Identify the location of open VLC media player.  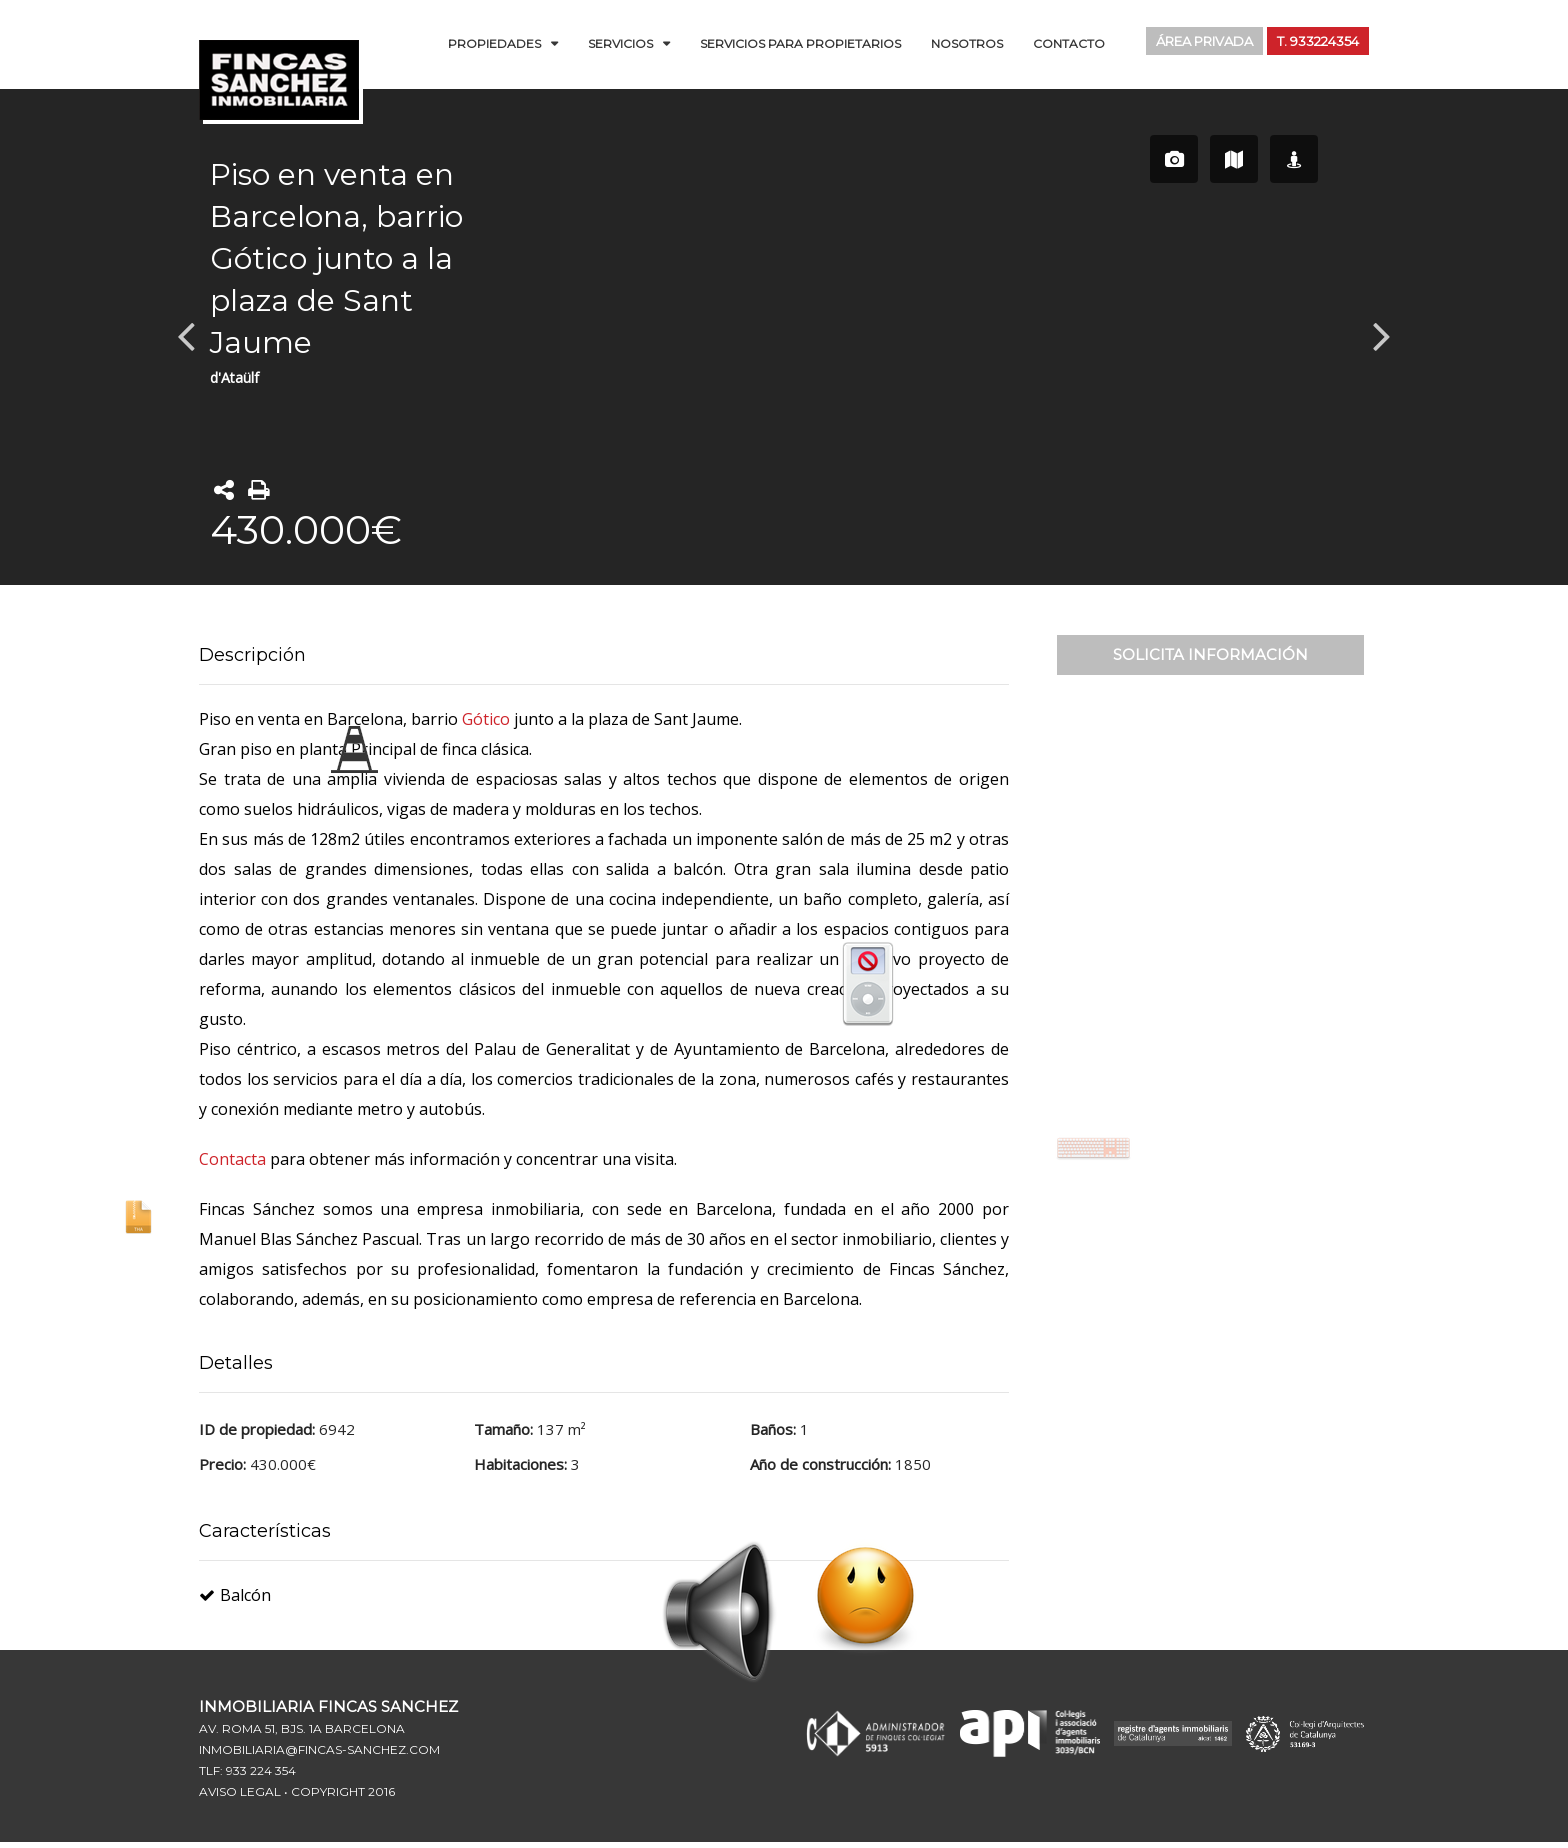
(354, 749).